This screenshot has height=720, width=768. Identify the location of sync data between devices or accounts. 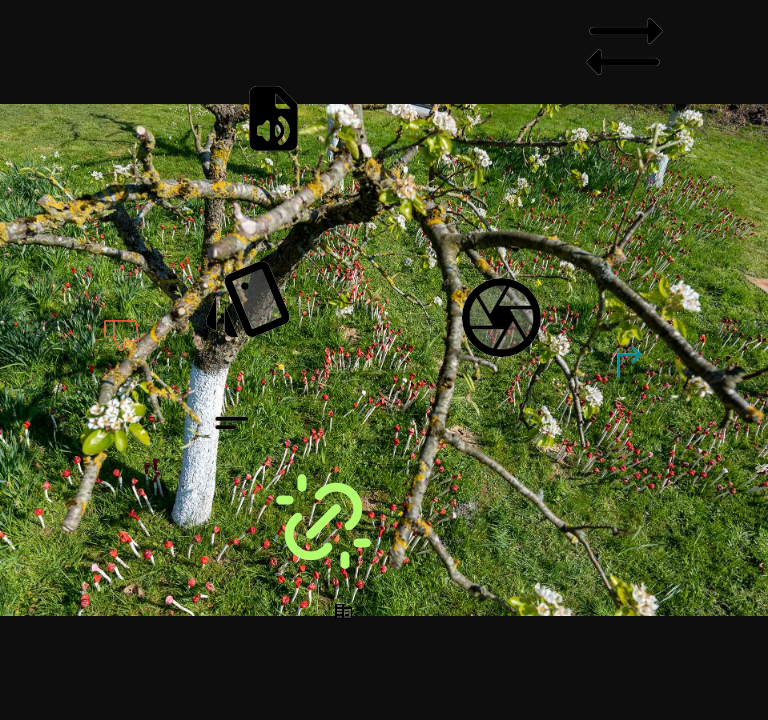
(624, 46).